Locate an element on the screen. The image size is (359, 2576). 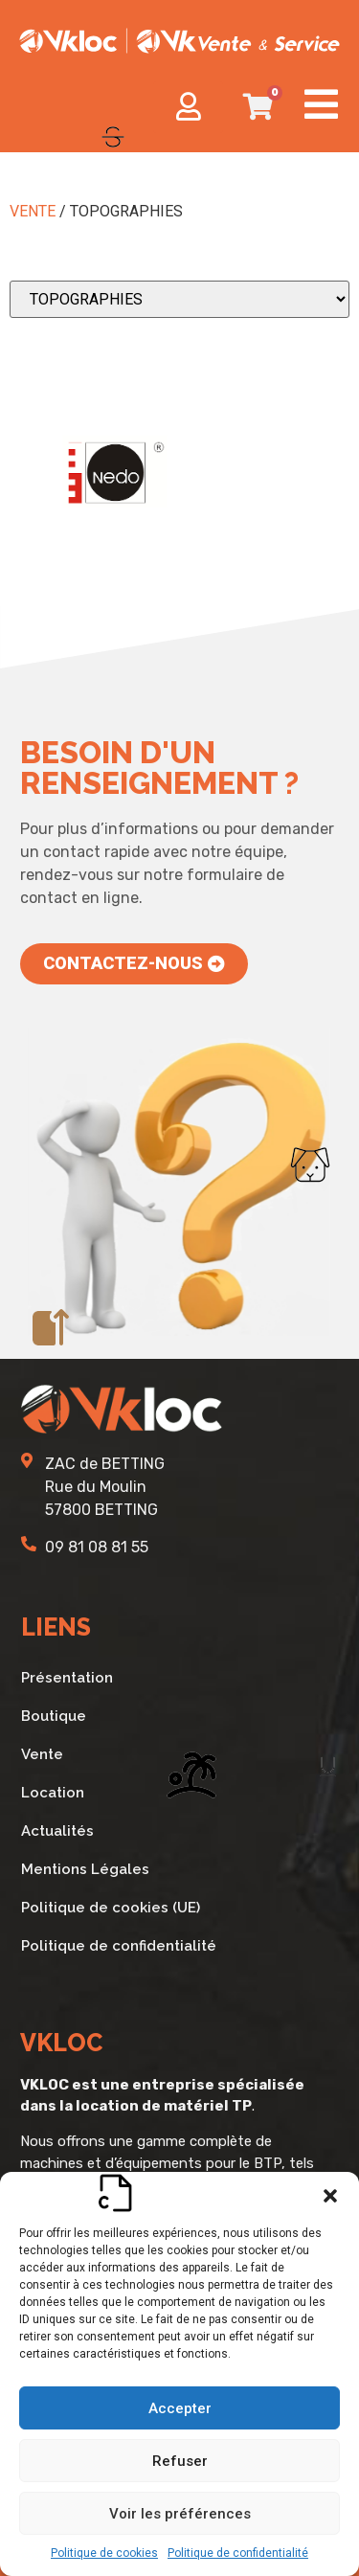
auto-fit content to top of container is located at coordinates (50, 1328).